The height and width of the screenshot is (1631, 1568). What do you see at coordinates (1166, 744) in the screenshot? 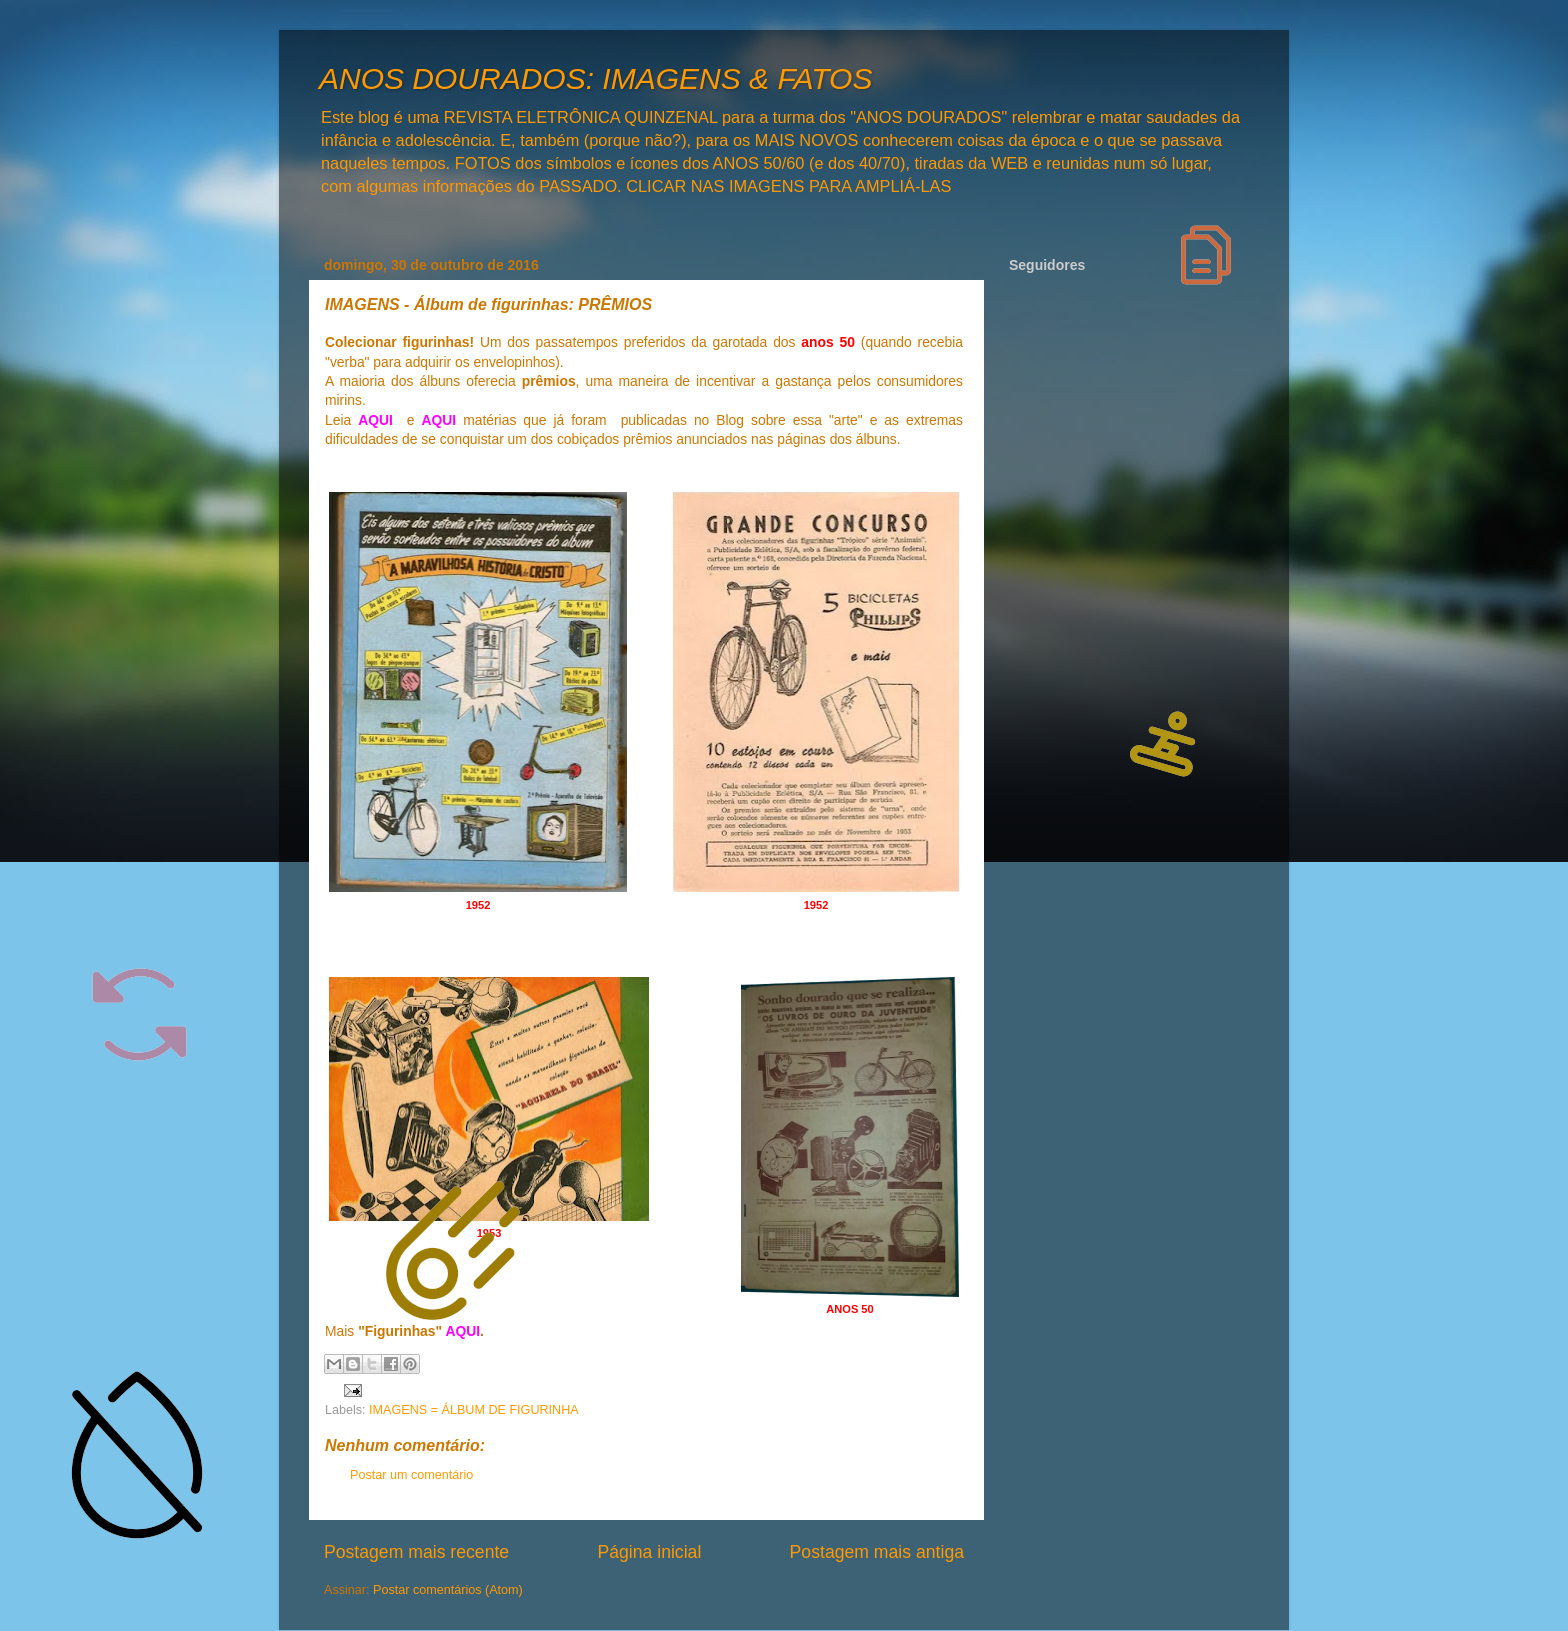
I see `access snowboarding or winter sports content` at bounding box center [1166, 744].